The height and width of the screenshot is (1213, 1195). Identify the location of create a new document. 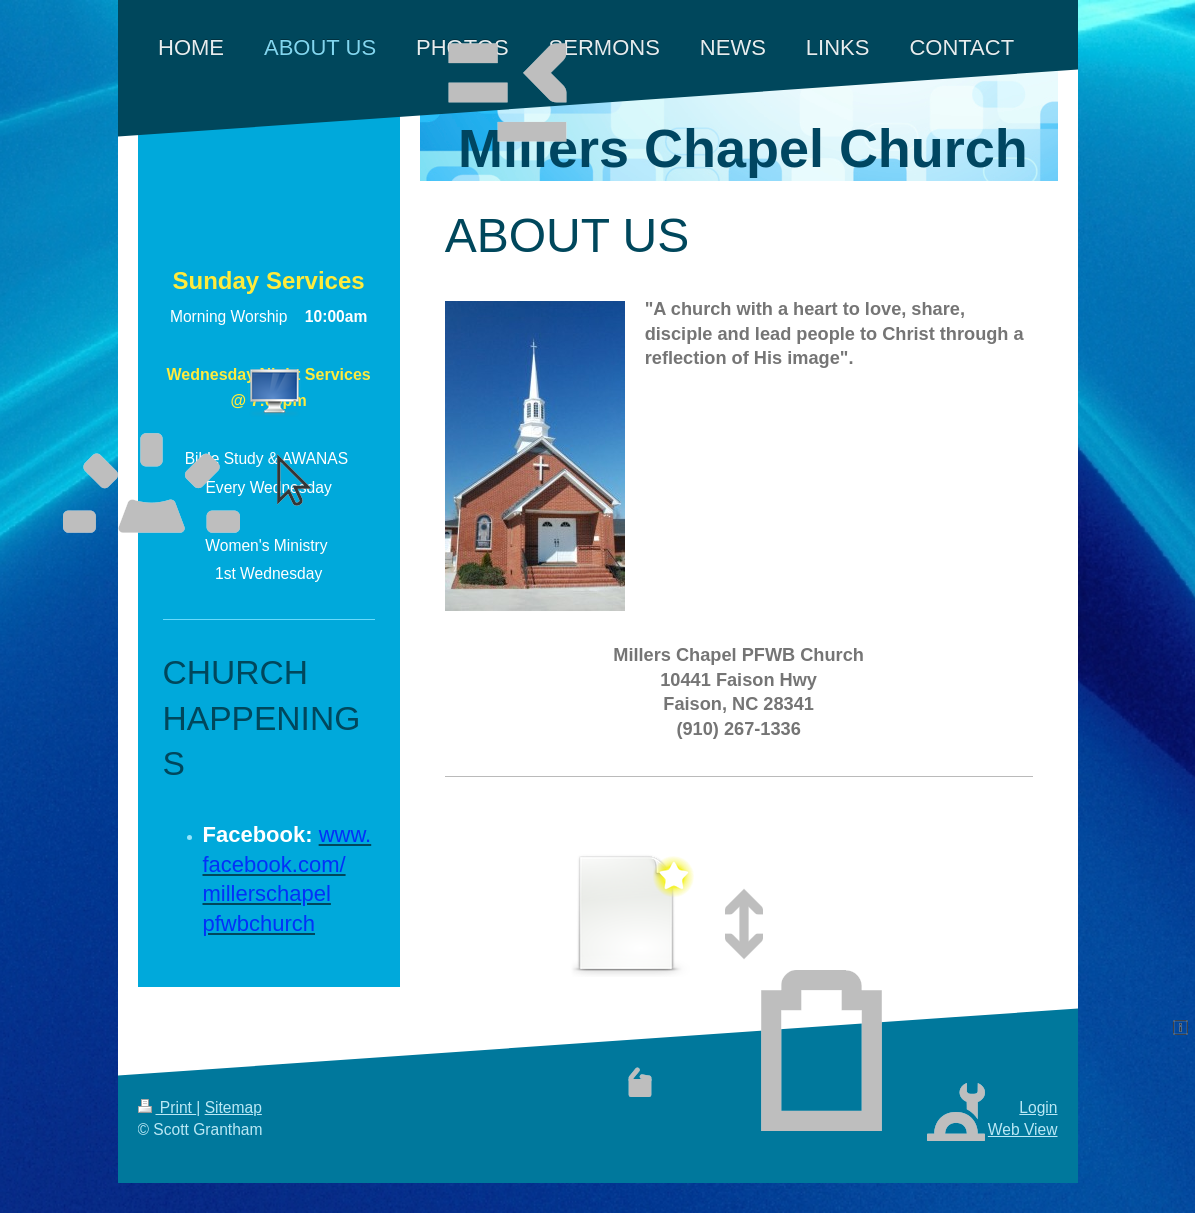
(634, 913).